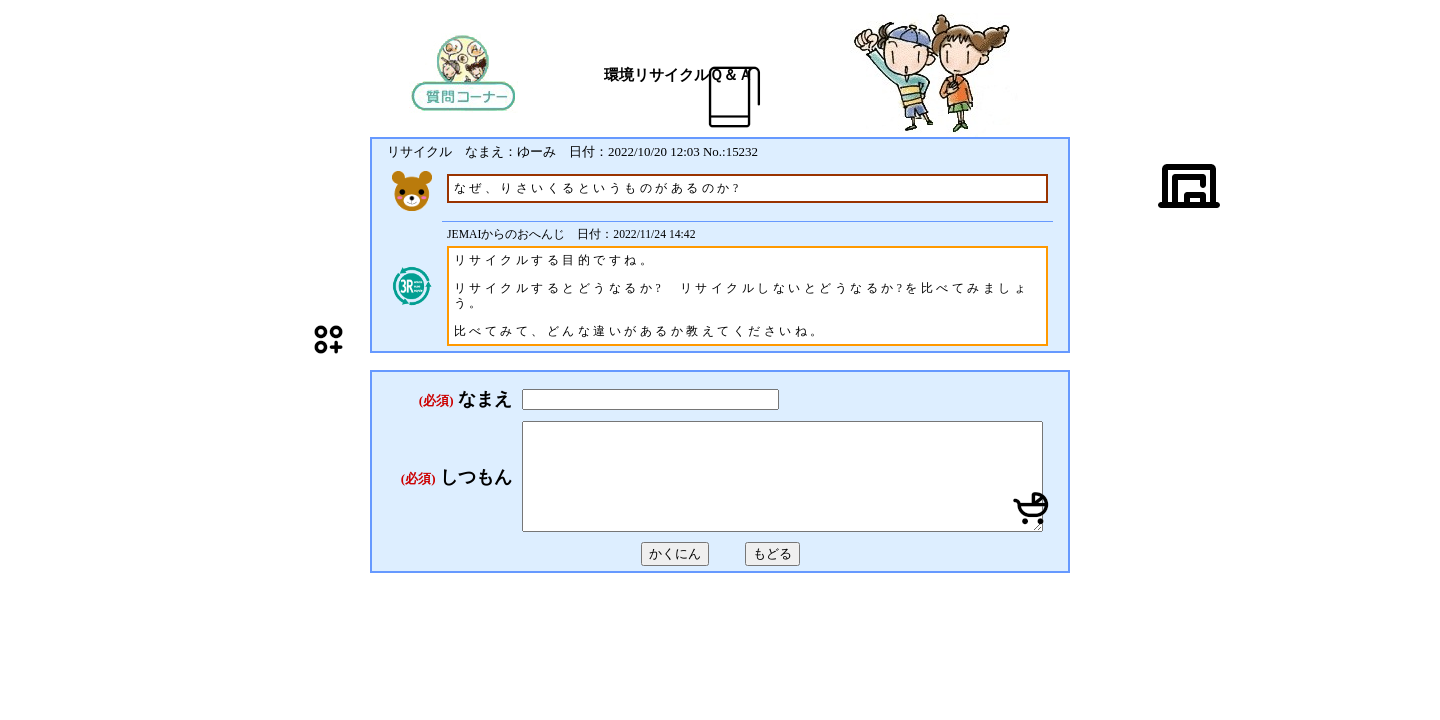 This screenshot has width=1440, height=720. I want to click on towel or linen available at this location, so click(732, 97).